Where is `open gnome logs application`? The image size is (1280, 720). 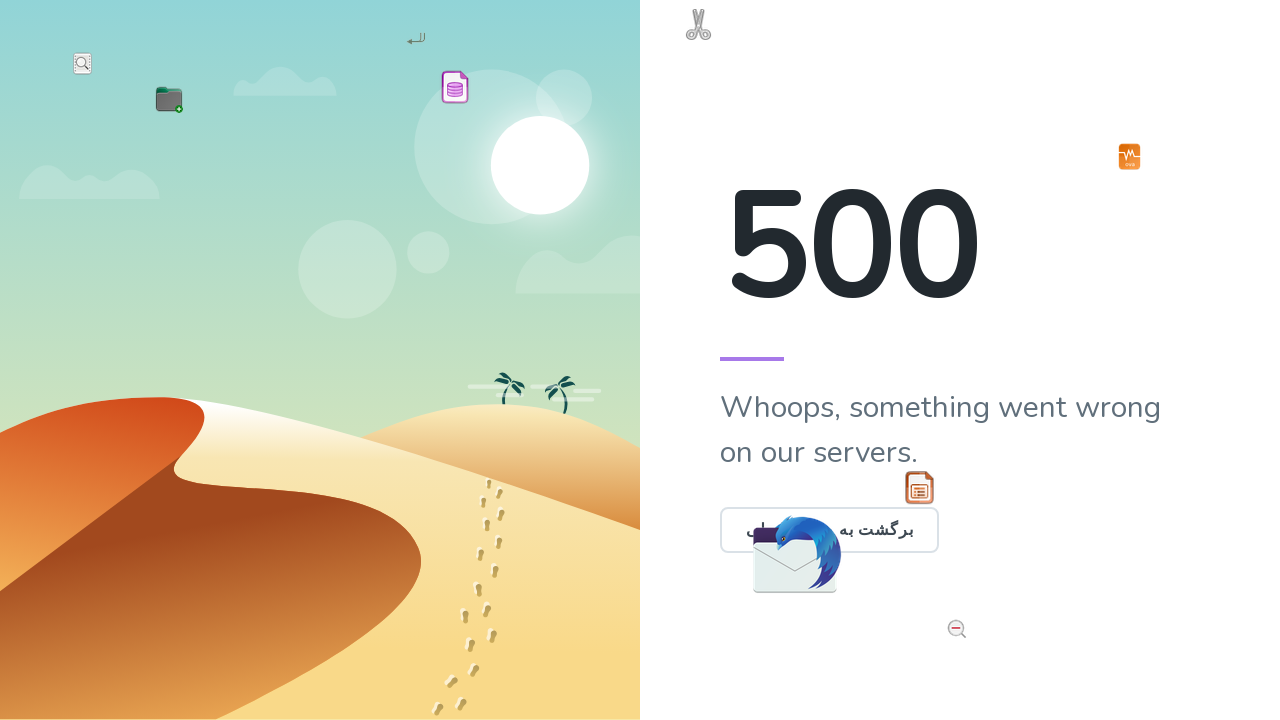
open gnome logs application is located at coordinates (82, 63).